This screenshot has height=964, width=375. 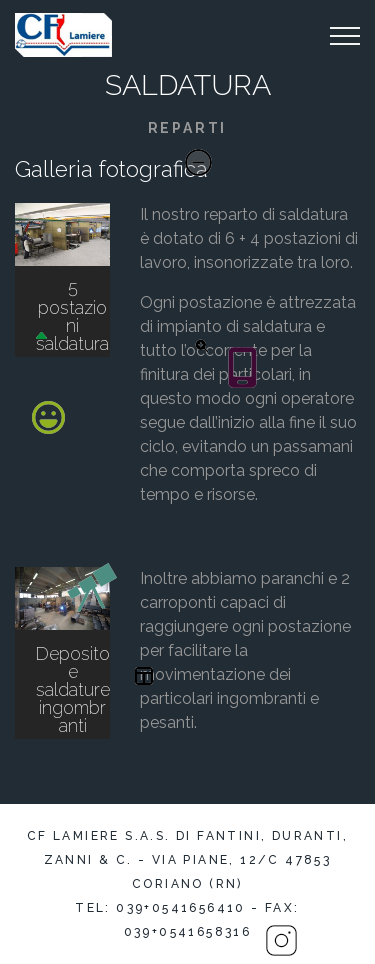 I want to click on collapse an expanded section or dropdown, so click(x=41, y=335).